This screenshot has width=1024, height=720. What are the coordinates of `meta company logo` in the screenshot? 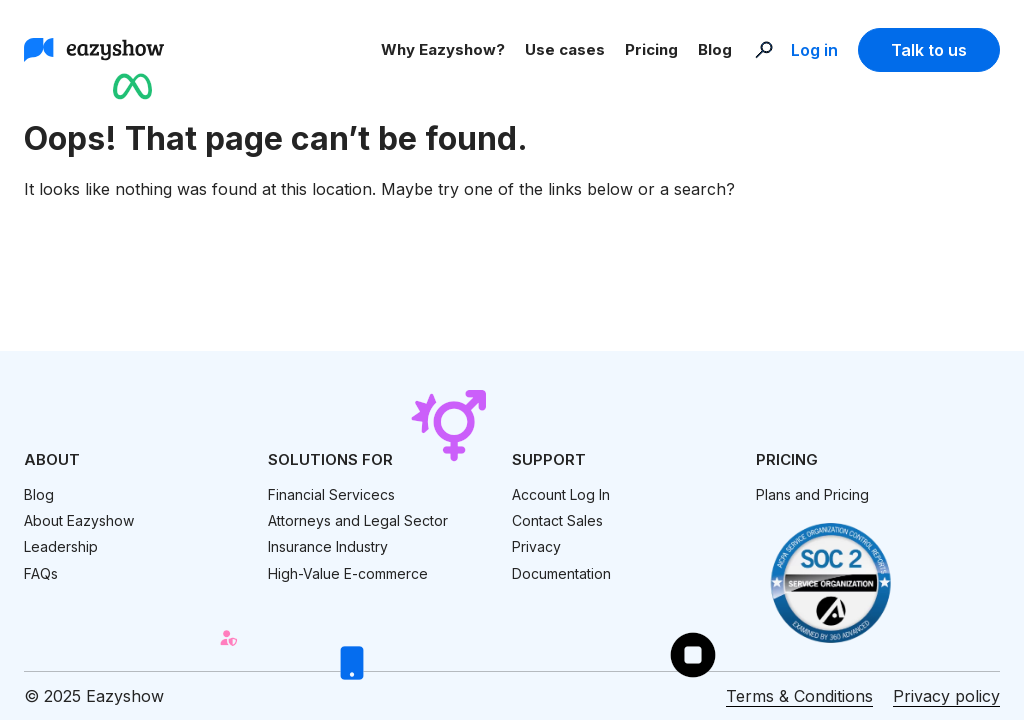 It's located at (132, 86).